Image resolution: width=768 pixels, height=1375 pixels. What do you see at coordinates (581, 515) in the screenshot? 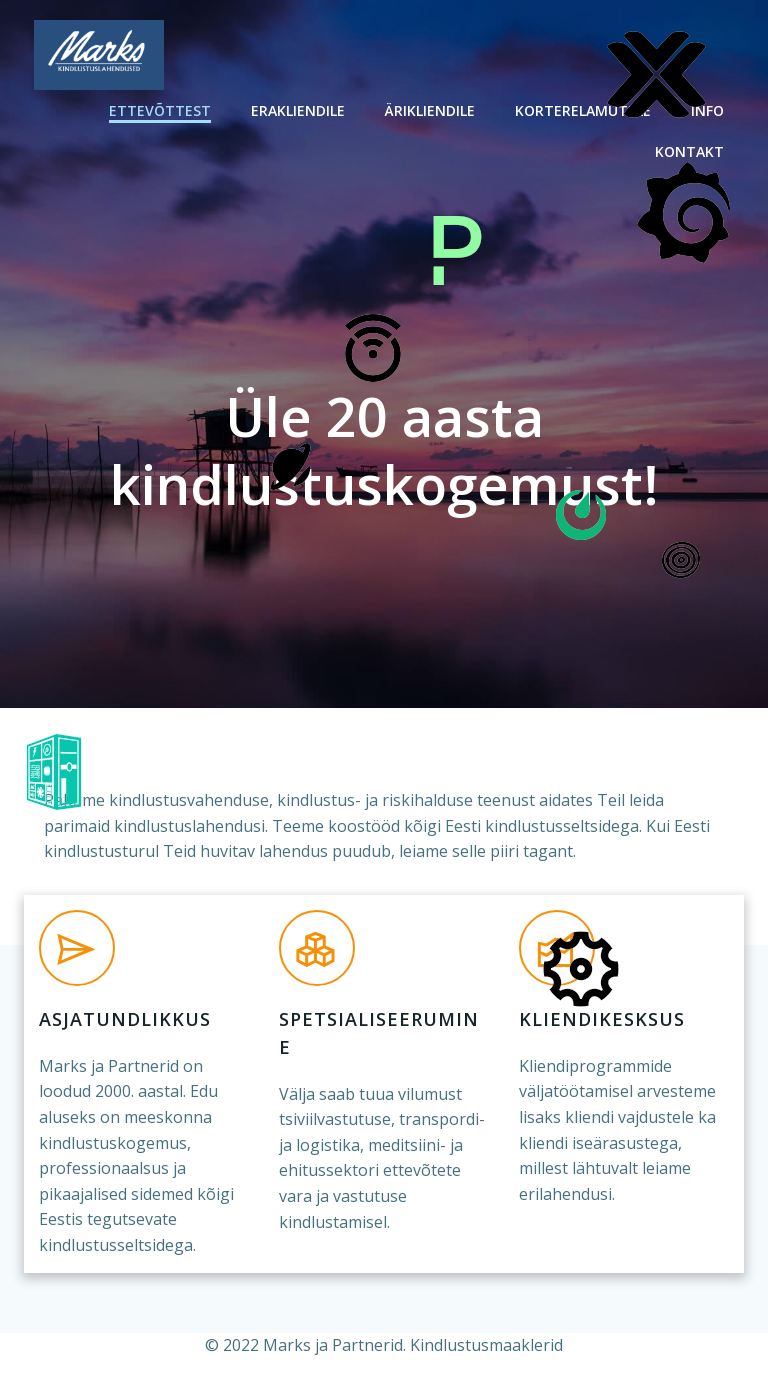
I see `open Mattermost messaging app` at bounding box center [581, 515].